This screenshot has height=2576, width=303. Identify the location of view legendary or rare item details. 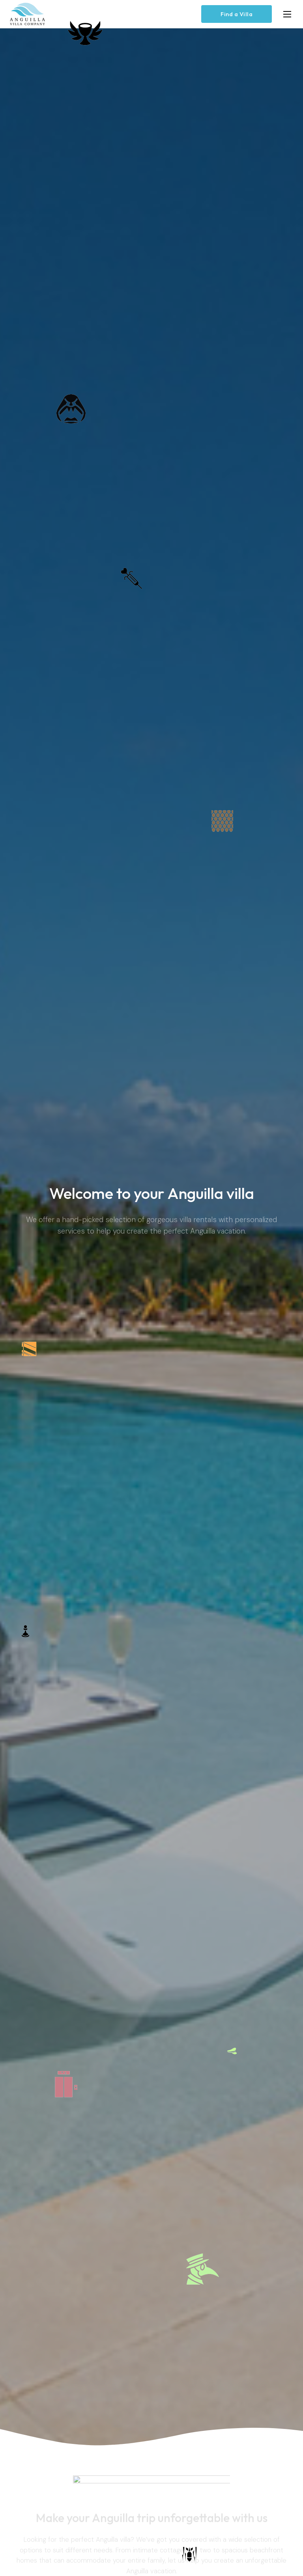
(85, 32).